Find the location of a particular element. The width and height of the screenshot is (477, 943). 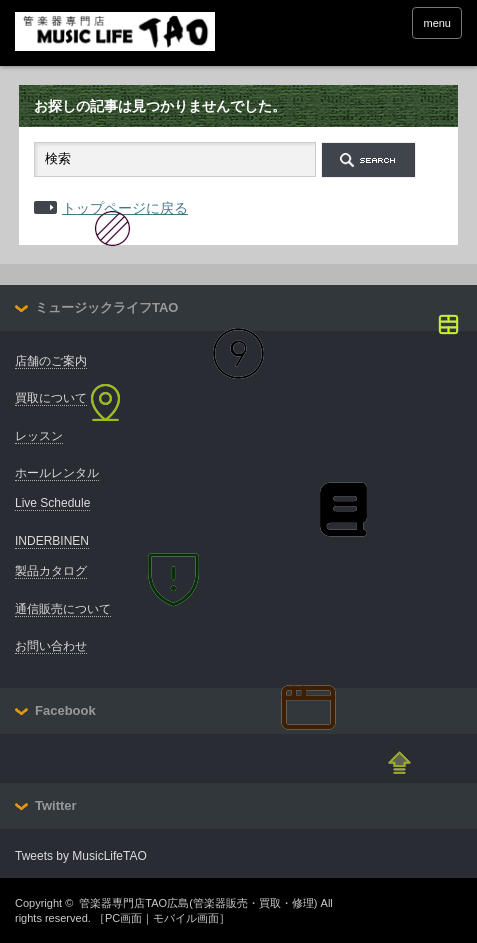

indicates nine items or notifications is located at coordinates (238, 353).